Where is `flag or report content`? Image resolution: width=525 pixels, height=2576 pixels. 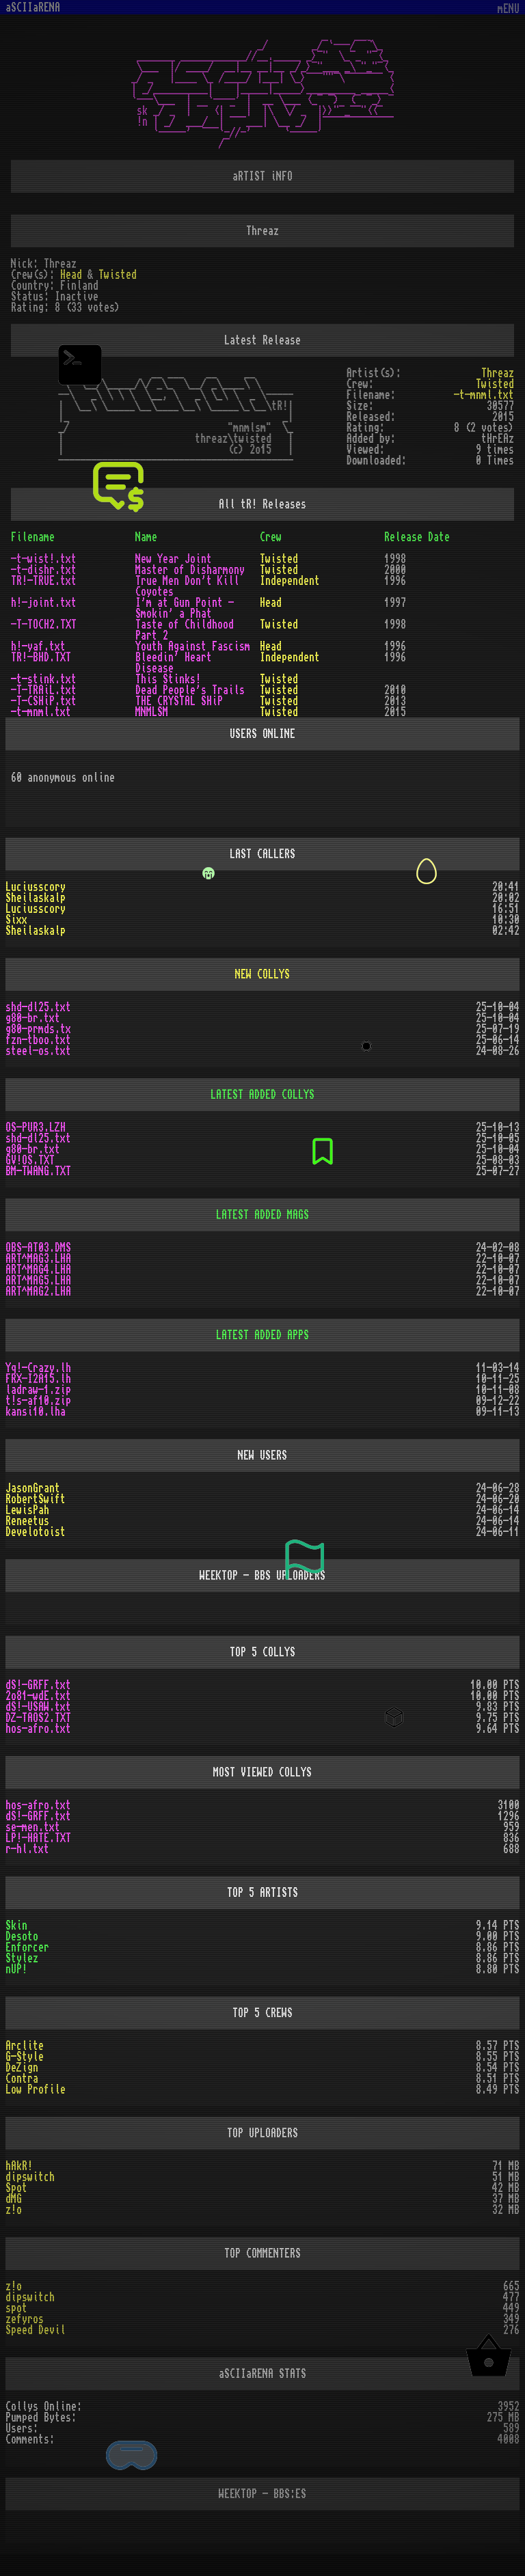 flag or report content is located at coordinates (303, 1559).